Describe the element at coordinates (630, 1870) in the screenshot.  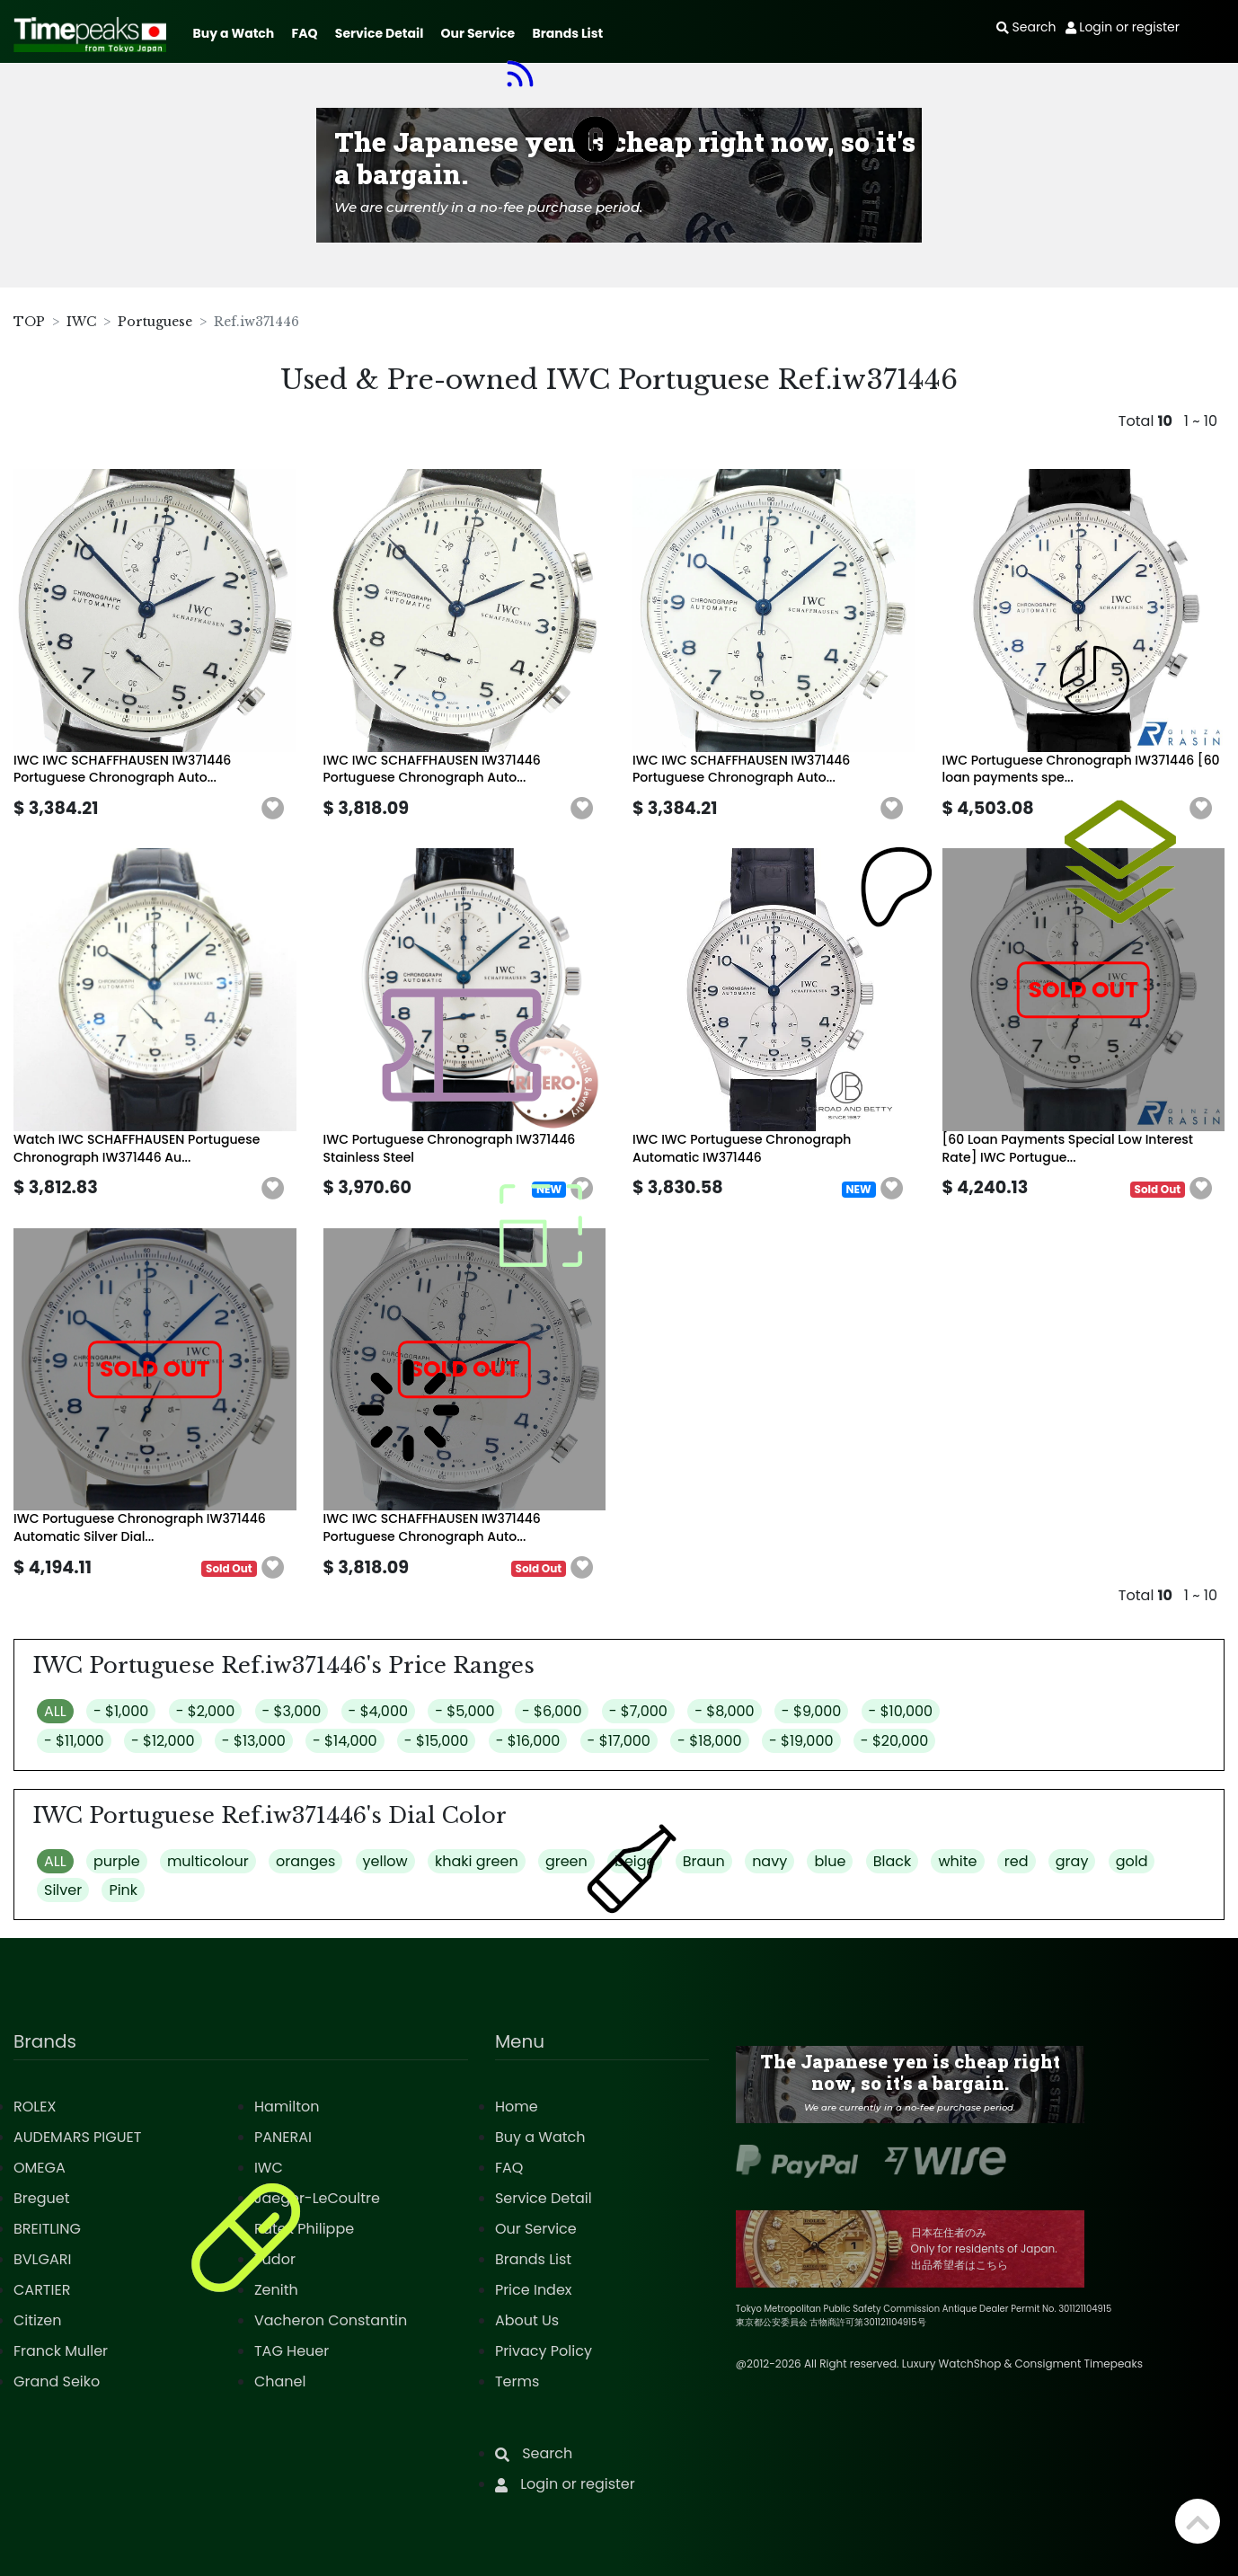
I see `browse bars or breweries nearby` at that location.